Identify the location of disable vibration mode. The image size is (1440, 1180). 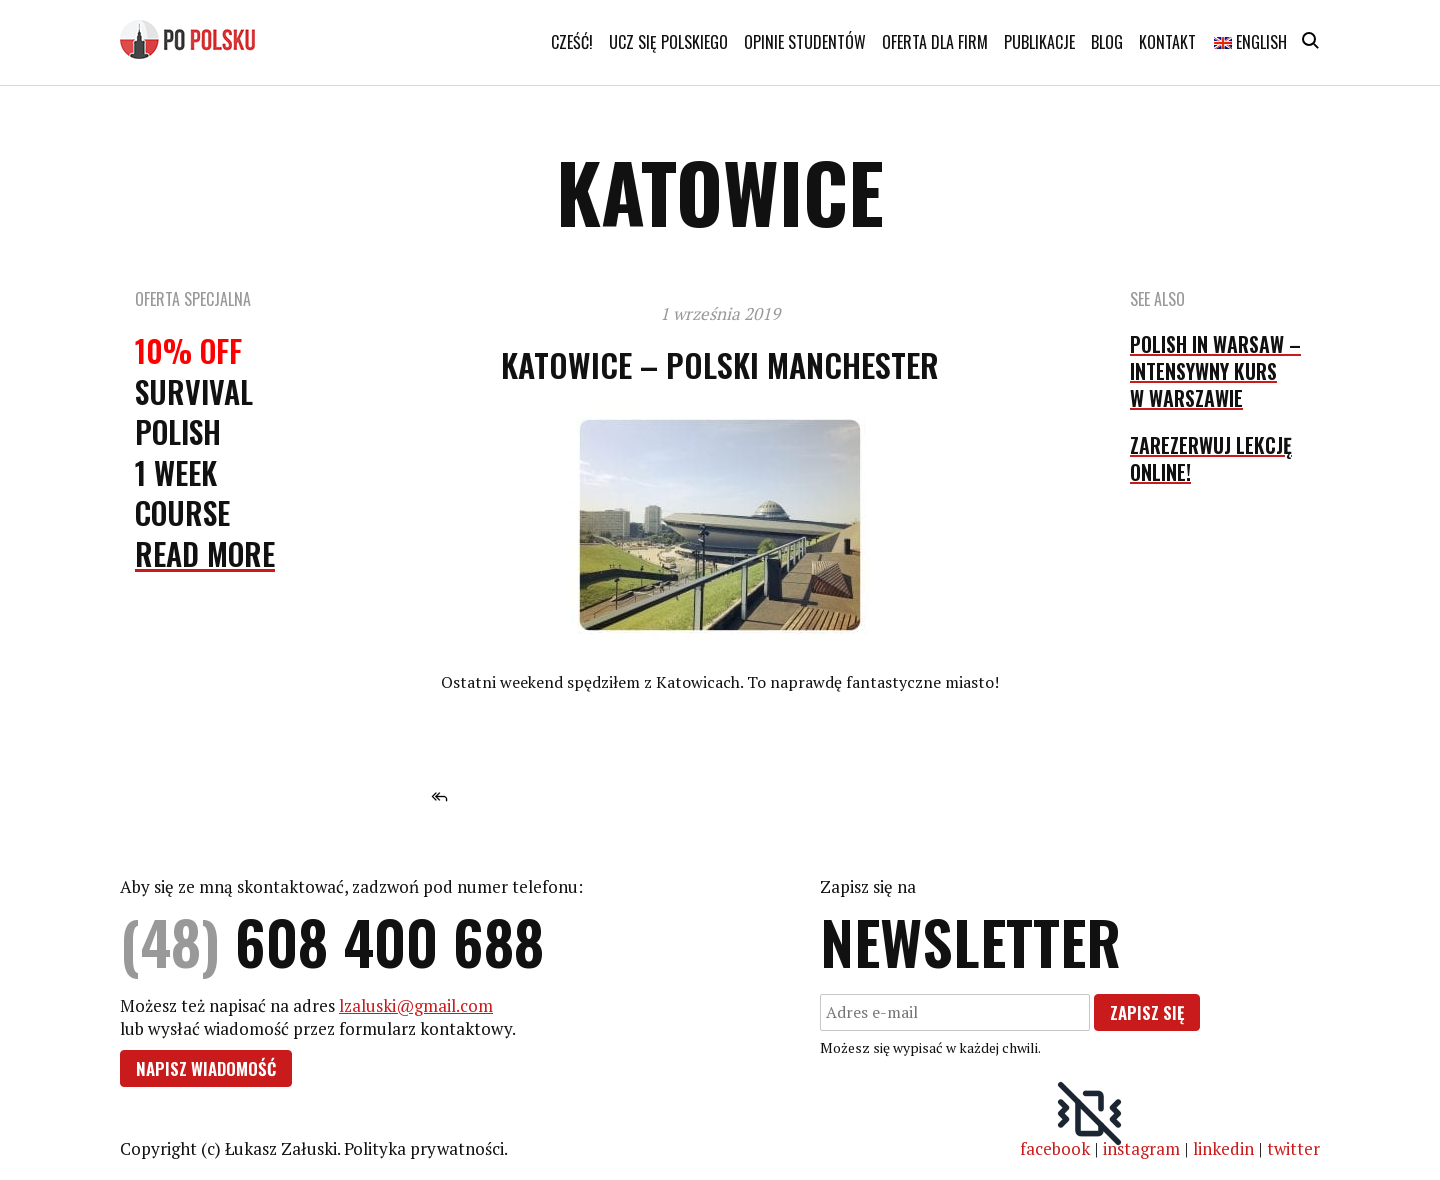
(1089, 1113).